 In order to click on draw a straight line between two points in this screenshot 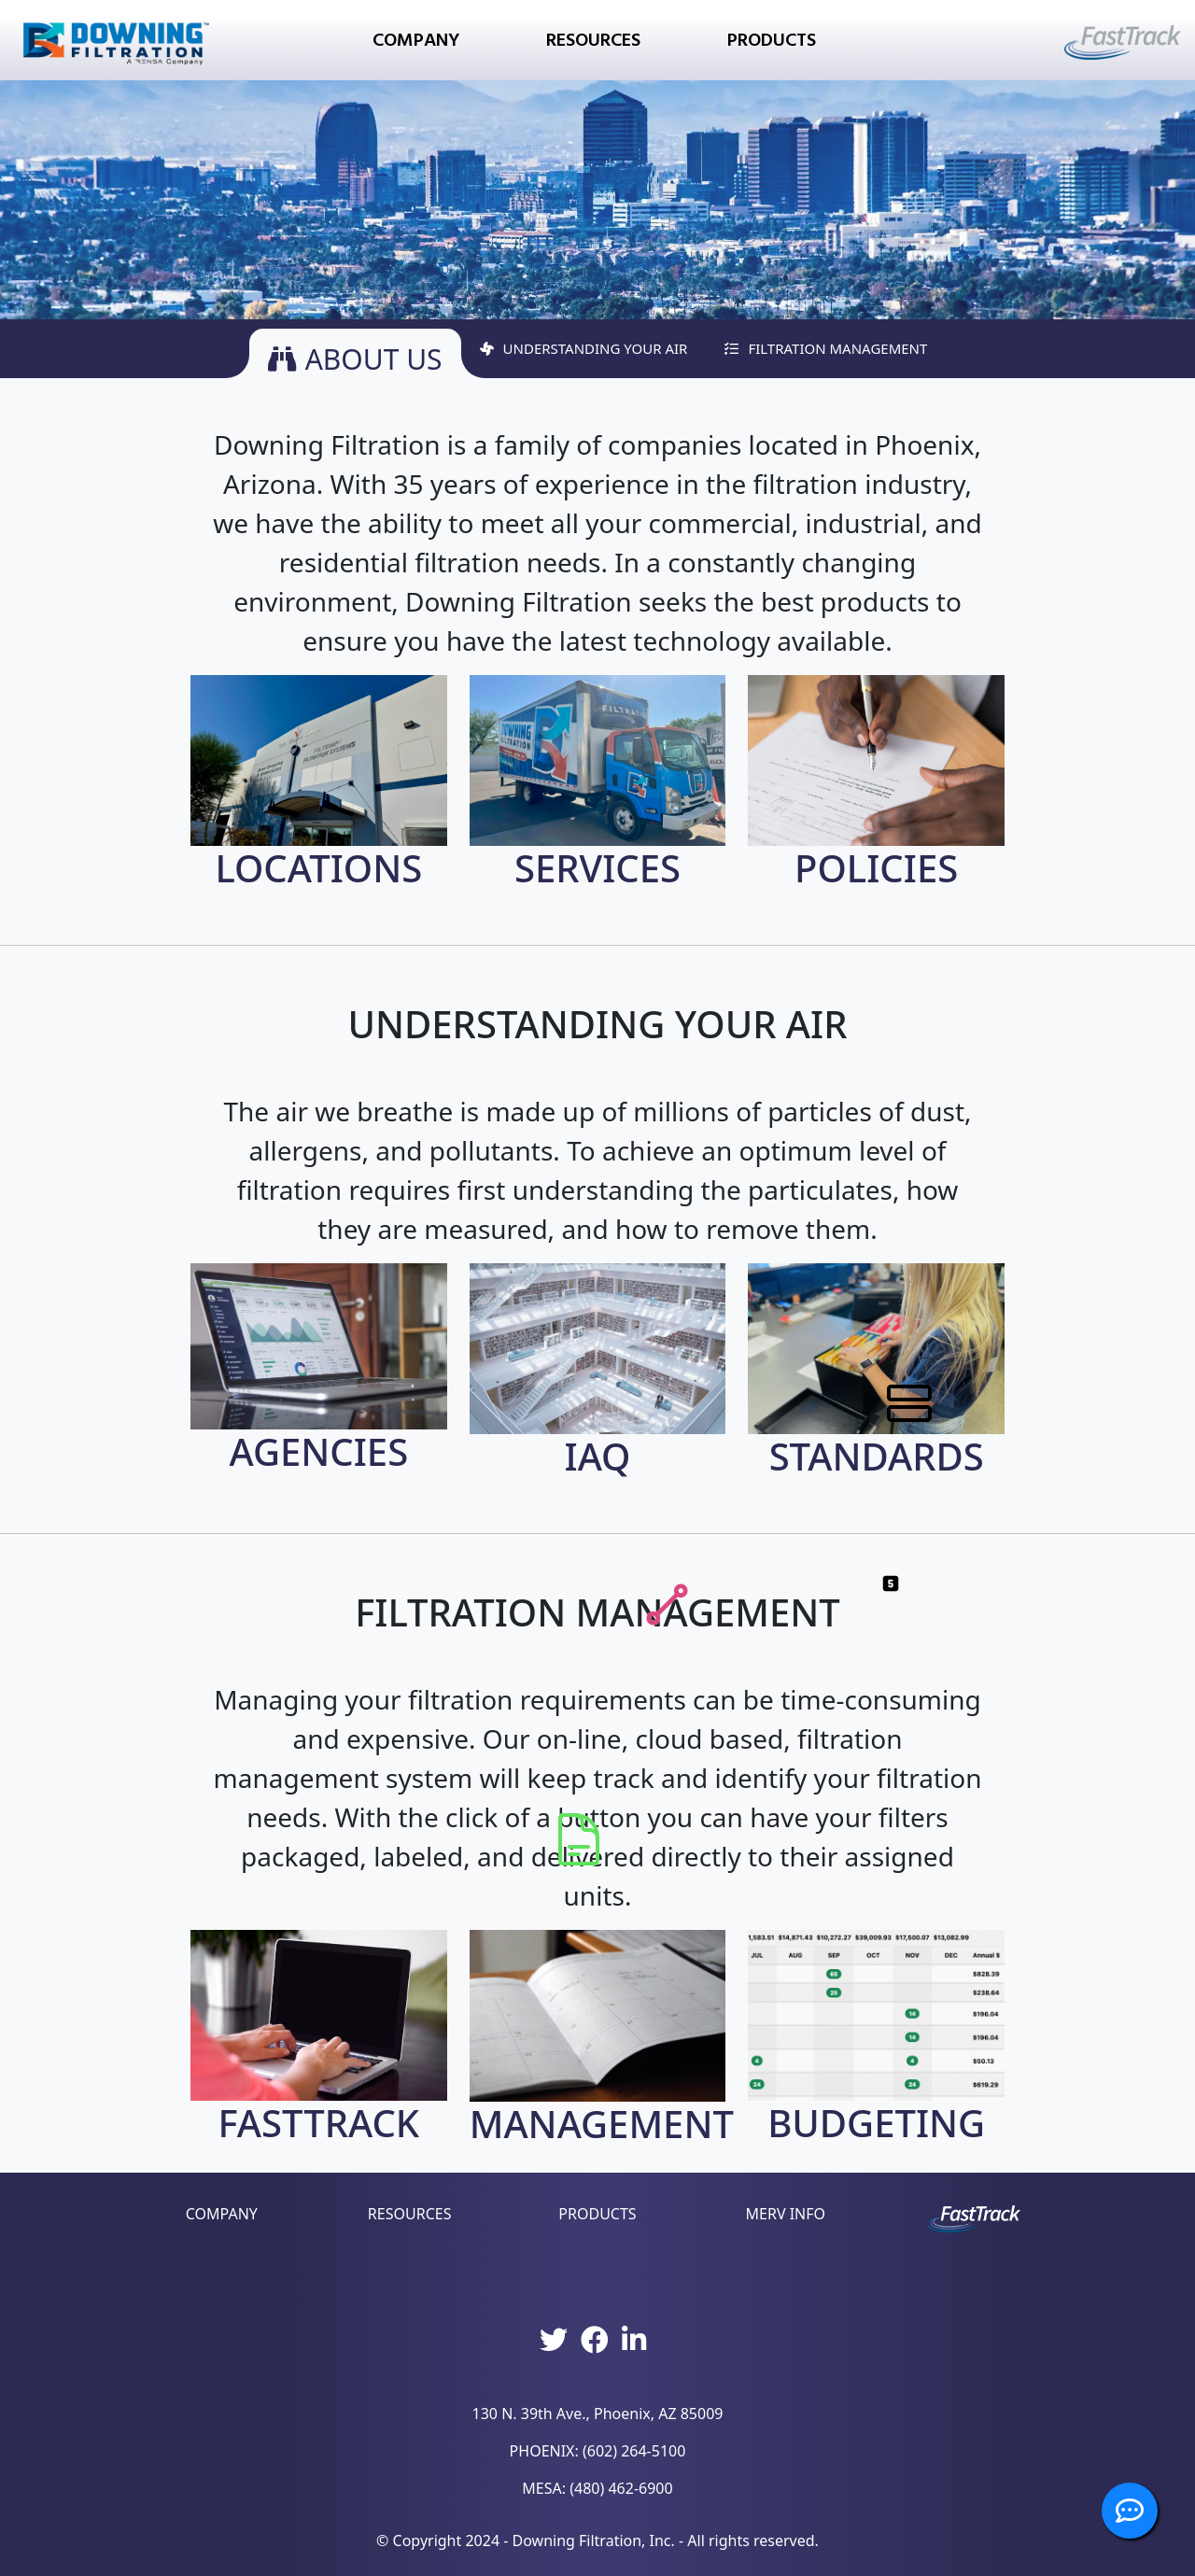, I will do `click(667, 1604)`.